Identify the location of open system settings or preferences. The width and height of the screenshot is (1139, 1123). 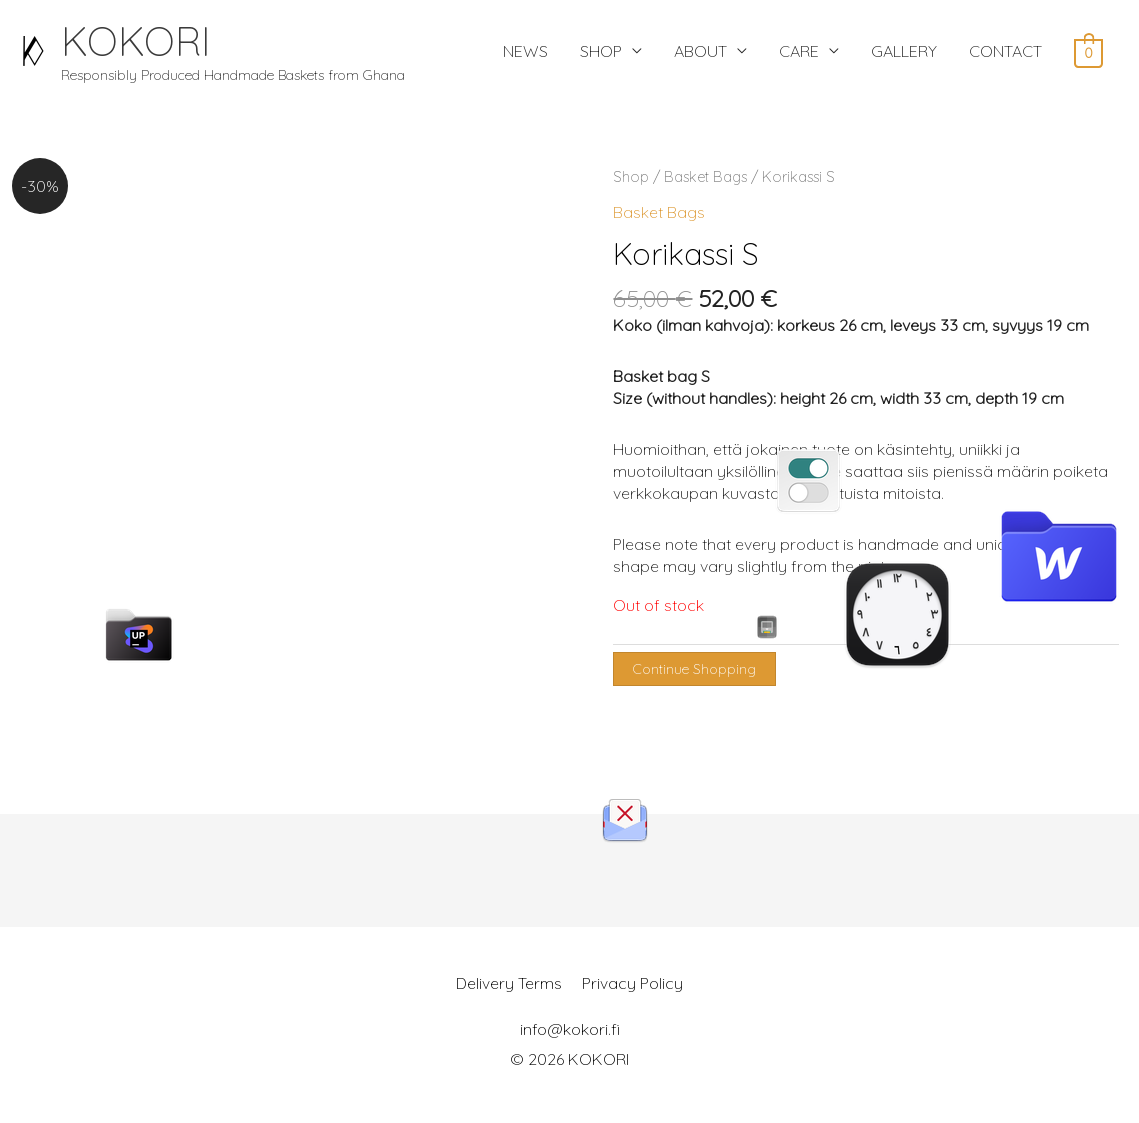
(808, 480).